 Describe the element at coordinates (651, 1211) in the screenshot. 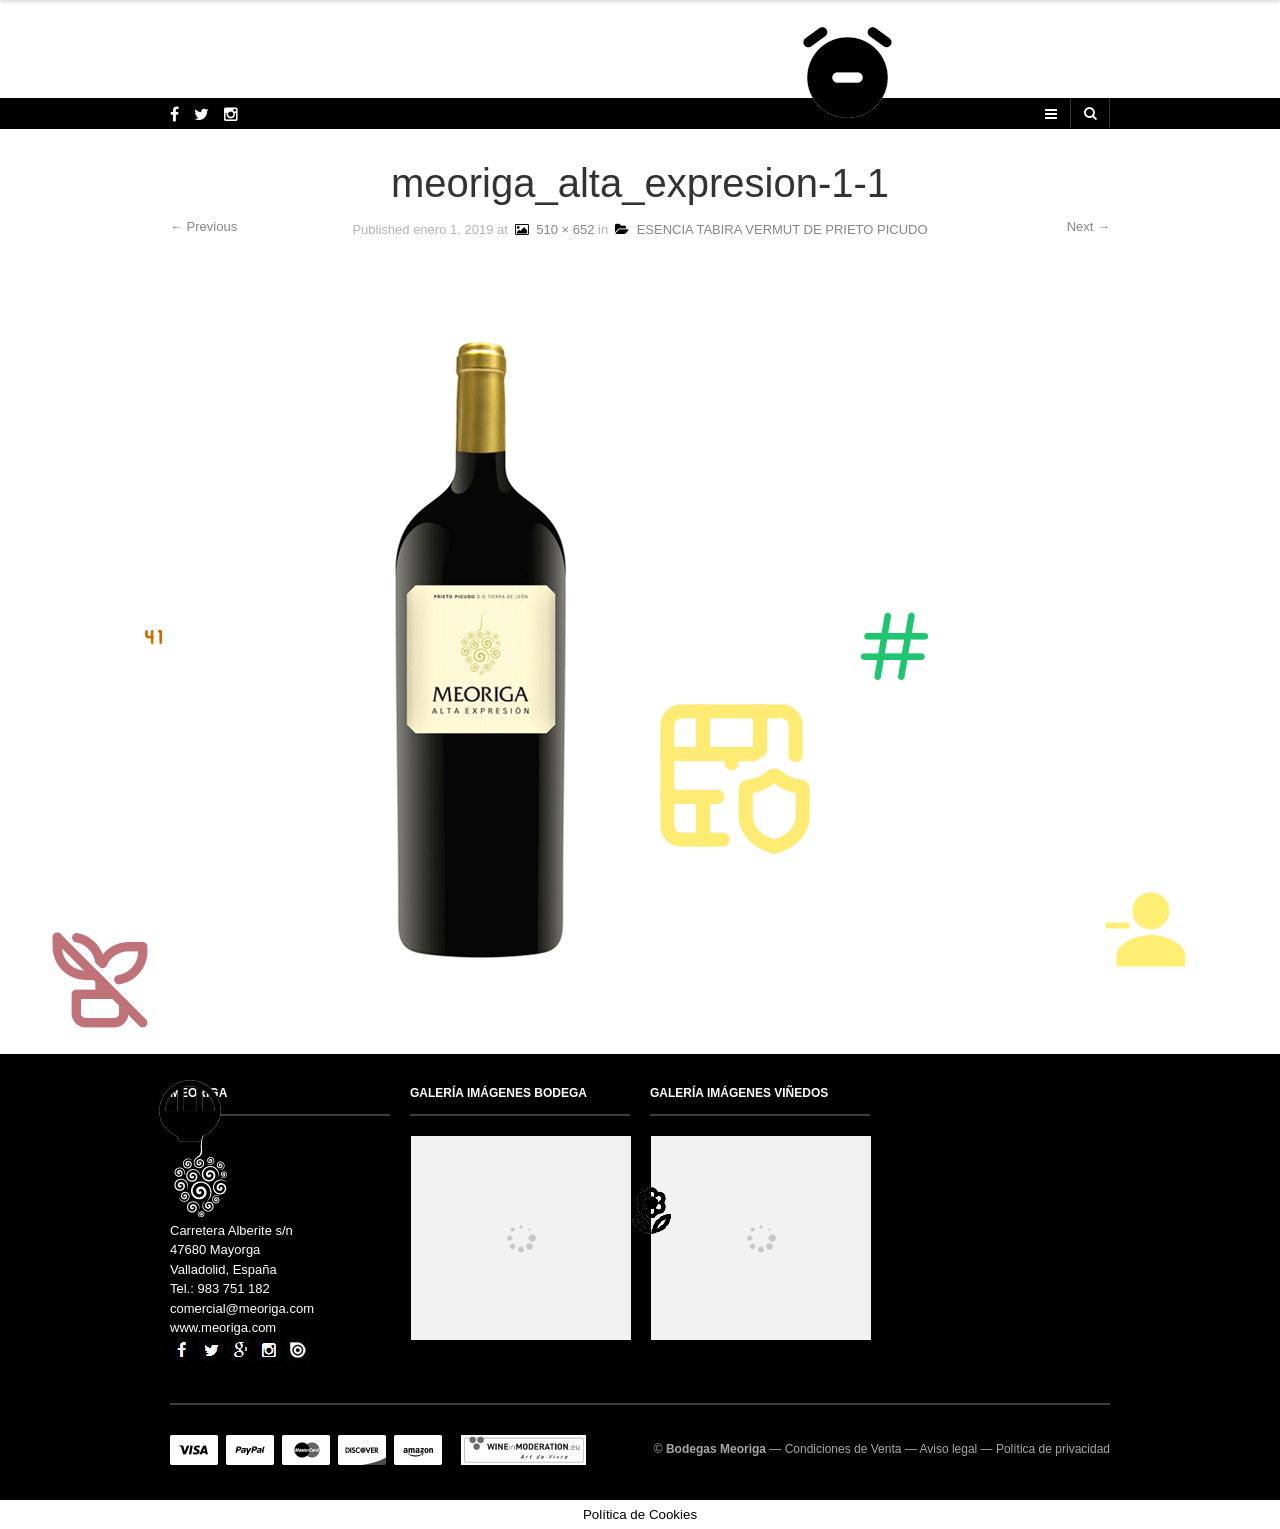

I see `find nearby florists or flower shops` at that location.